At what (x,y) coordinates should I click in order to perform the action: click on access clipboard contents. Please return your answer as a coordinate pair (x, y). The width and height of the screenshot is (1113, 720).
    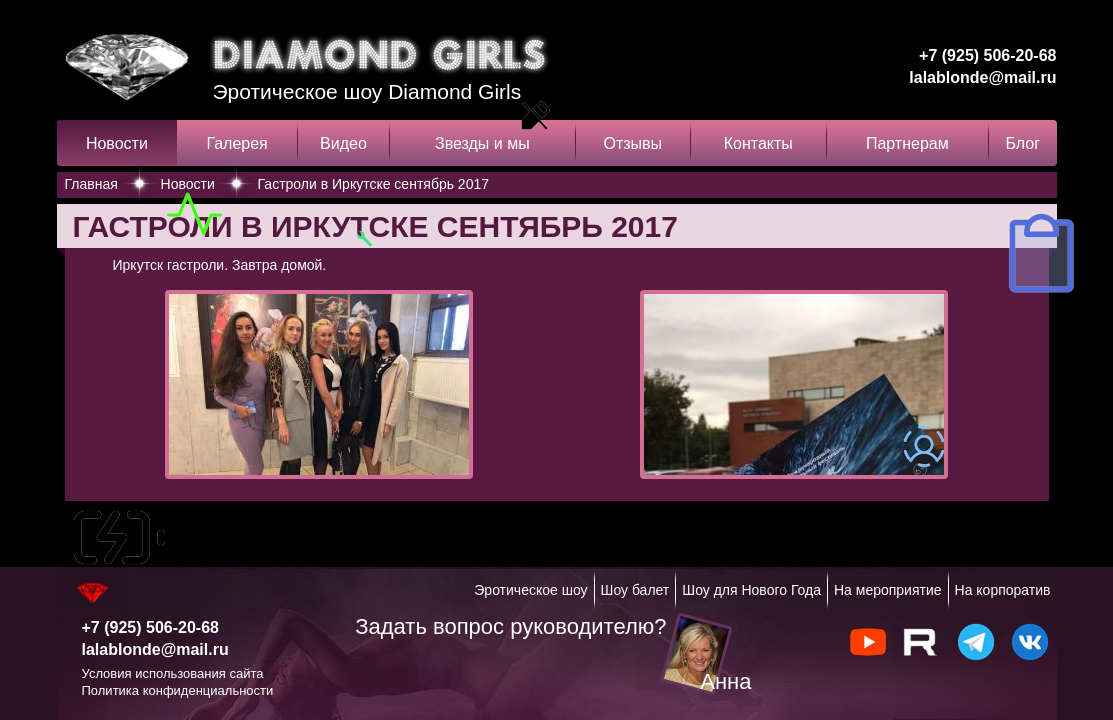
    Looking at the image, I should click on (1041, 254).